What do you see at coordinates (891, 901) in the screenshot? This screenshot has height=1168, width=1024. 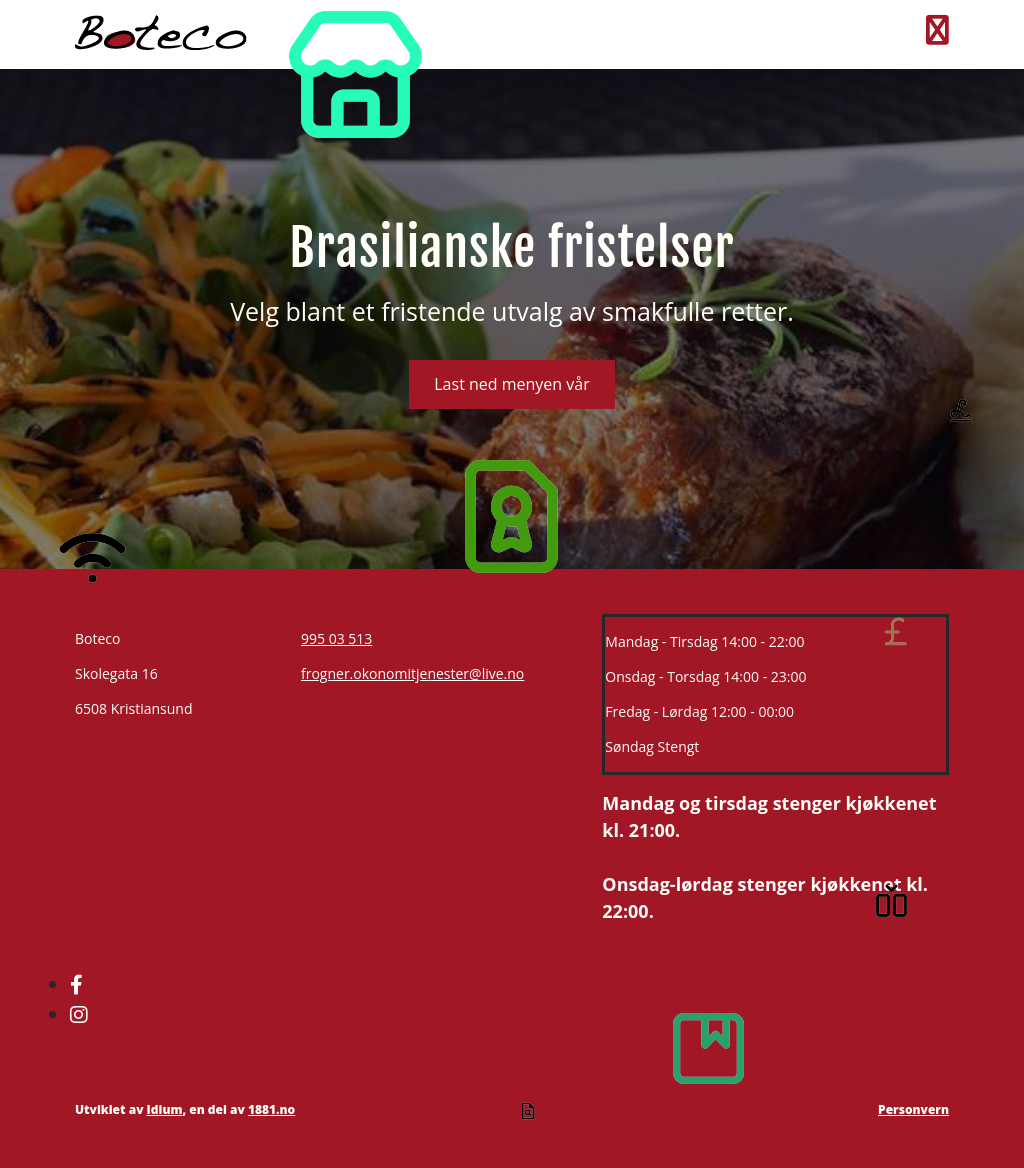 I see `align elements to the top edge` at bounding box center [891, 901].